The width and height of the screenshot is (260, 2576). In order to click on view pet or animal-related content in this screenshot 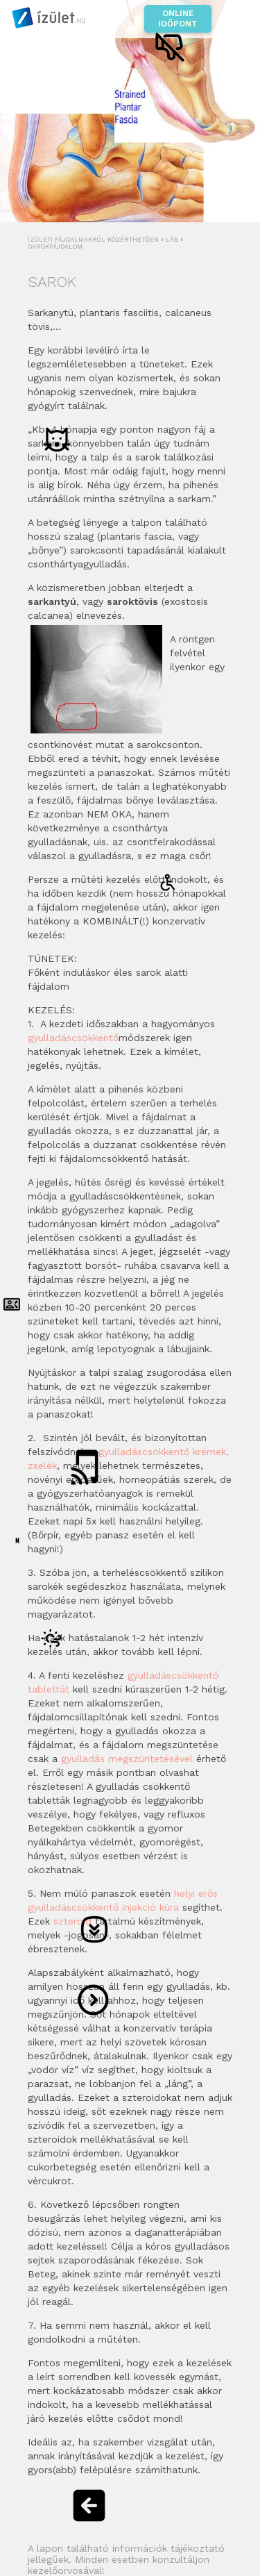, I will do `click(57, 440)`.